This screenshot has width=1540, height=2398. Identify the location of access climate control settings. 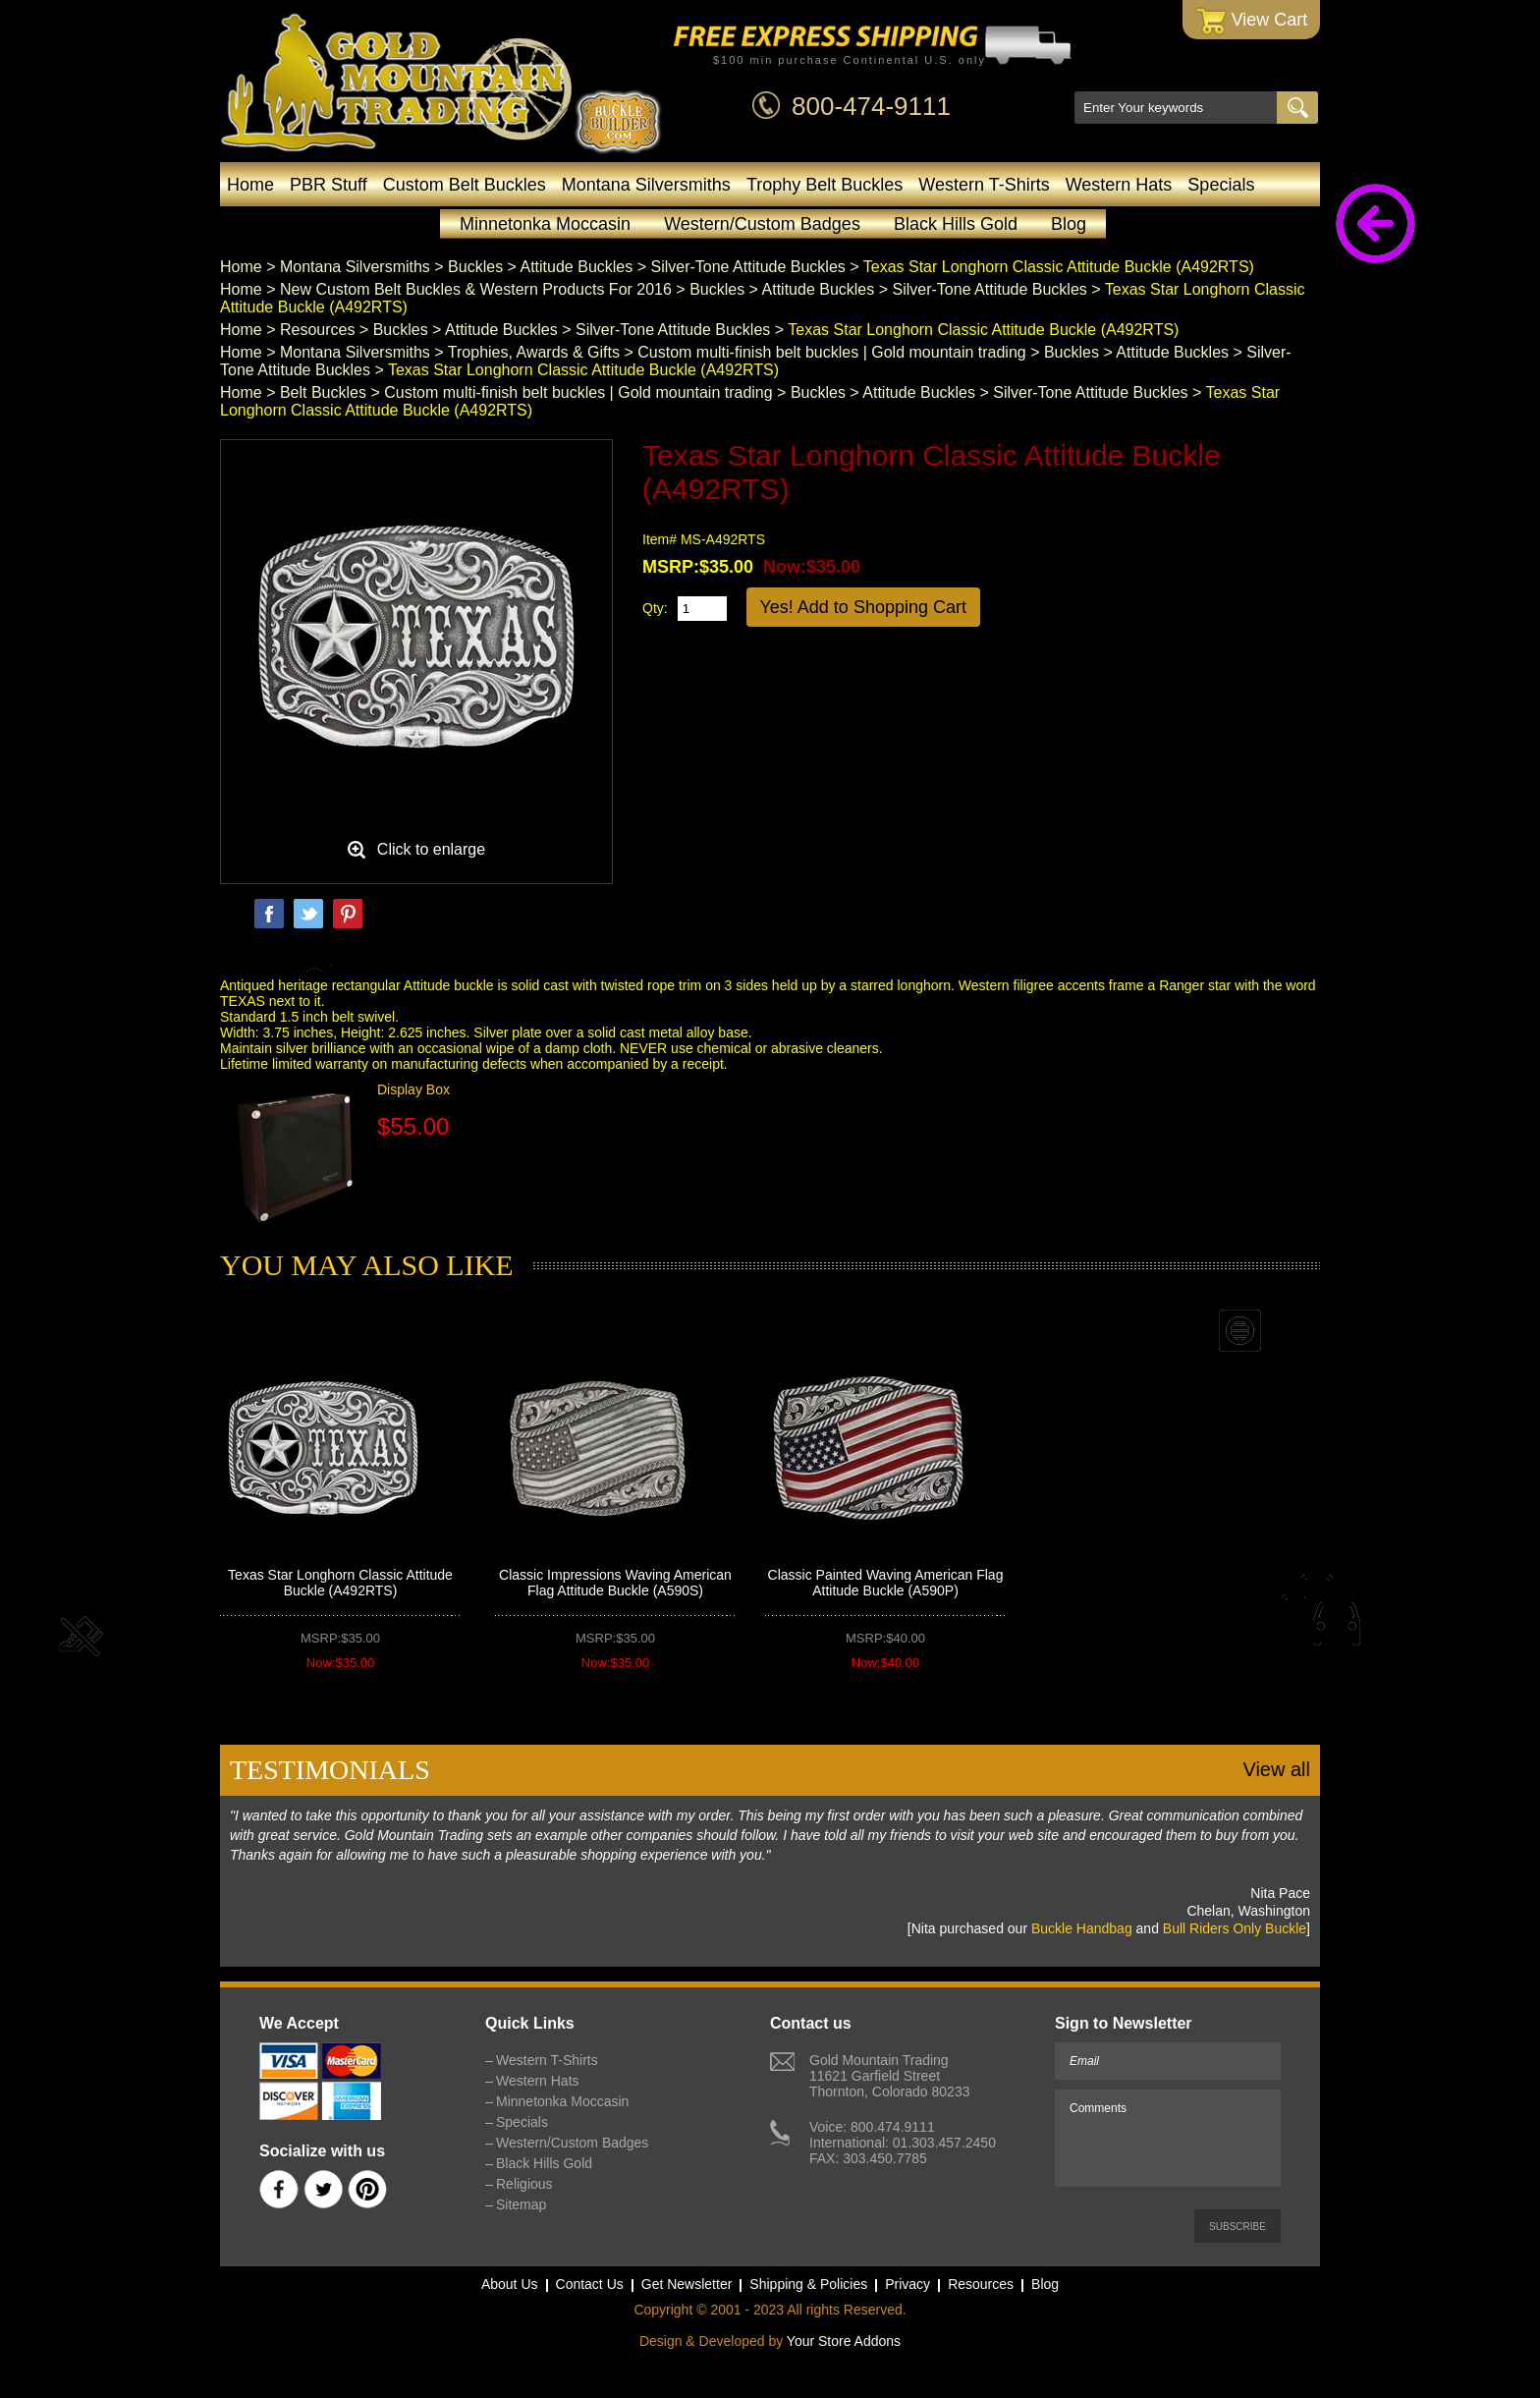
(1239, 1330).